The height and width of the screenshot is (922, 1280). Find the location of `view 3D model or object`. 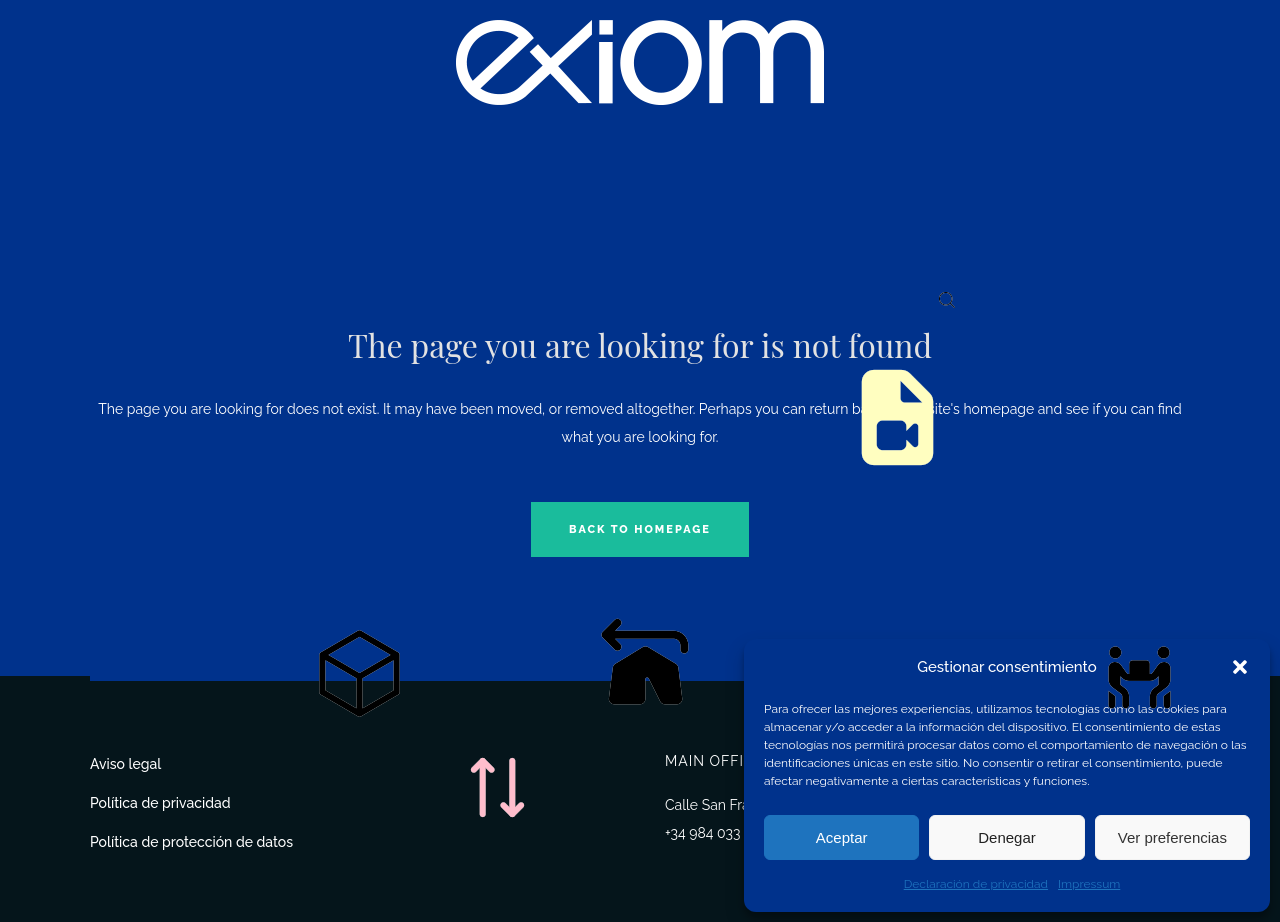

view 3D model or object is located at coordinates (359, 673).